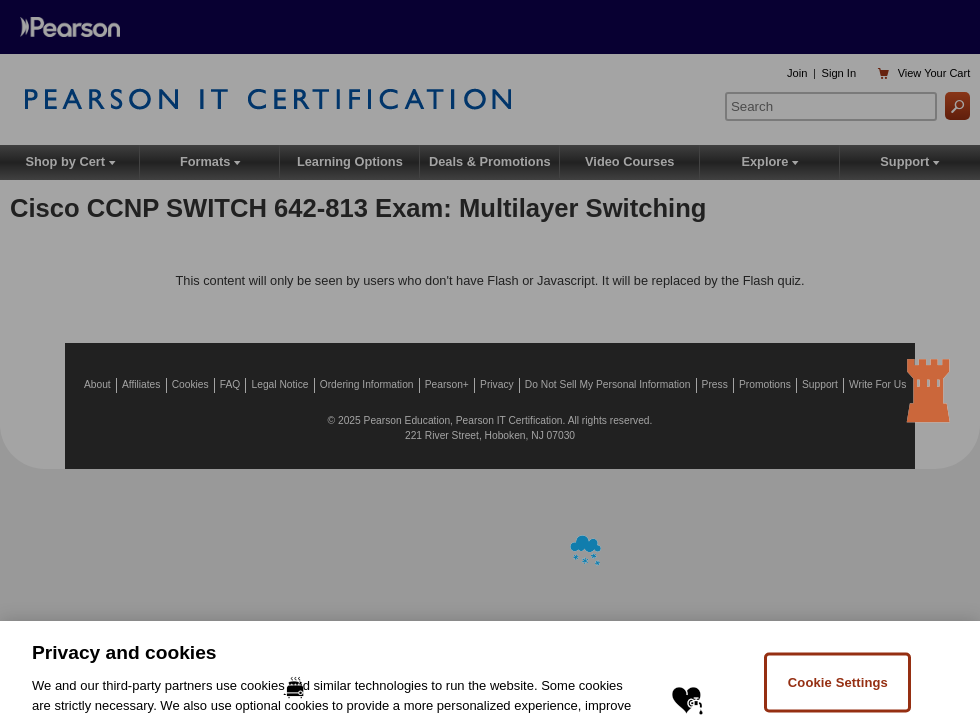  Describe the element at coordinates (585, 550) in the screenshot. I see `indicates snowy weather conditions` at that location.